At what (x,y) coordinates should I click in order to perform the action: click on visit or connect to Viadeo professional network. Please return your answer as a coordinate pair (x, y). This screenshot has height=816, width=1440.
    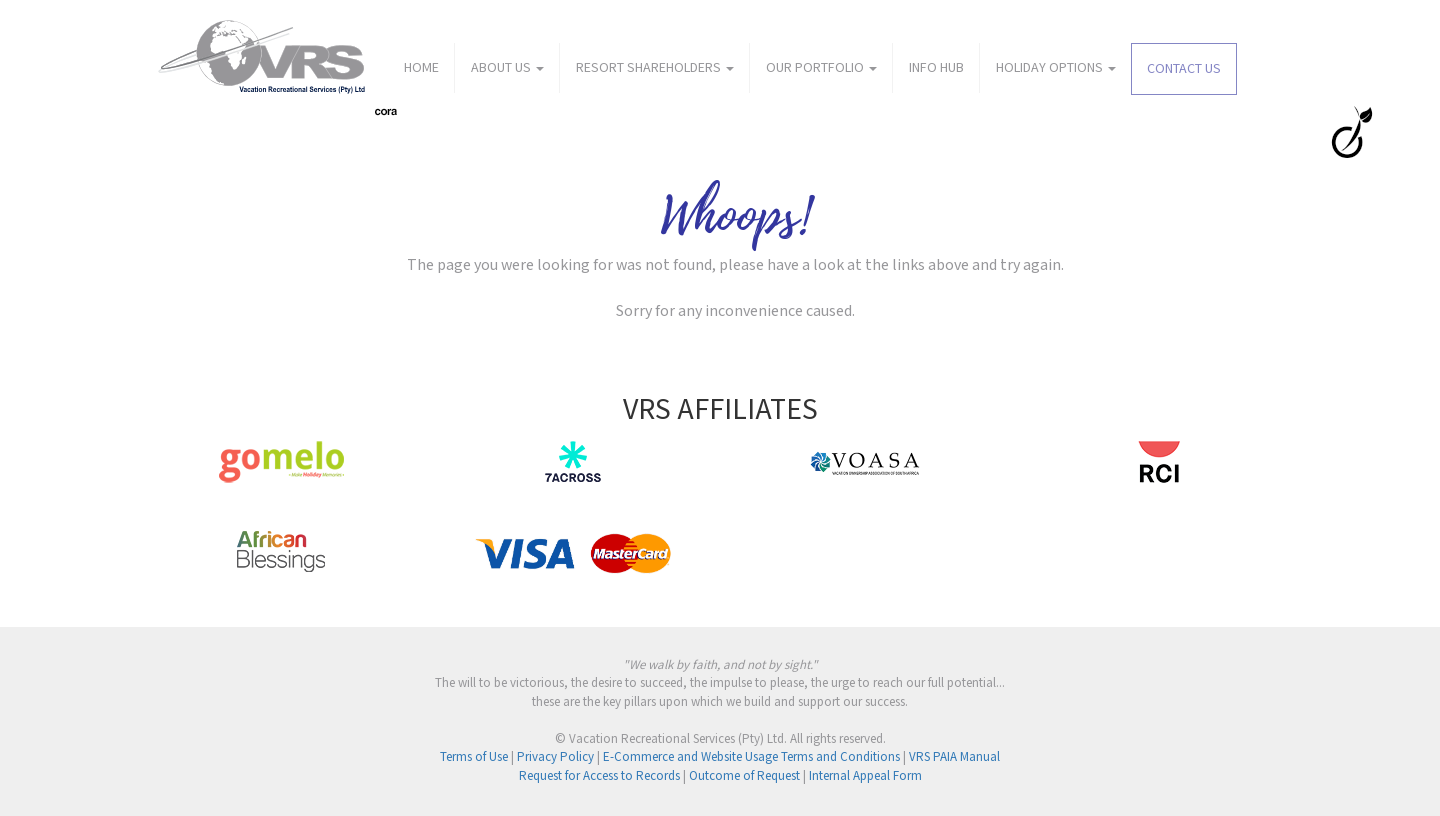
    Looking at the image, I should click on (1352, 132).